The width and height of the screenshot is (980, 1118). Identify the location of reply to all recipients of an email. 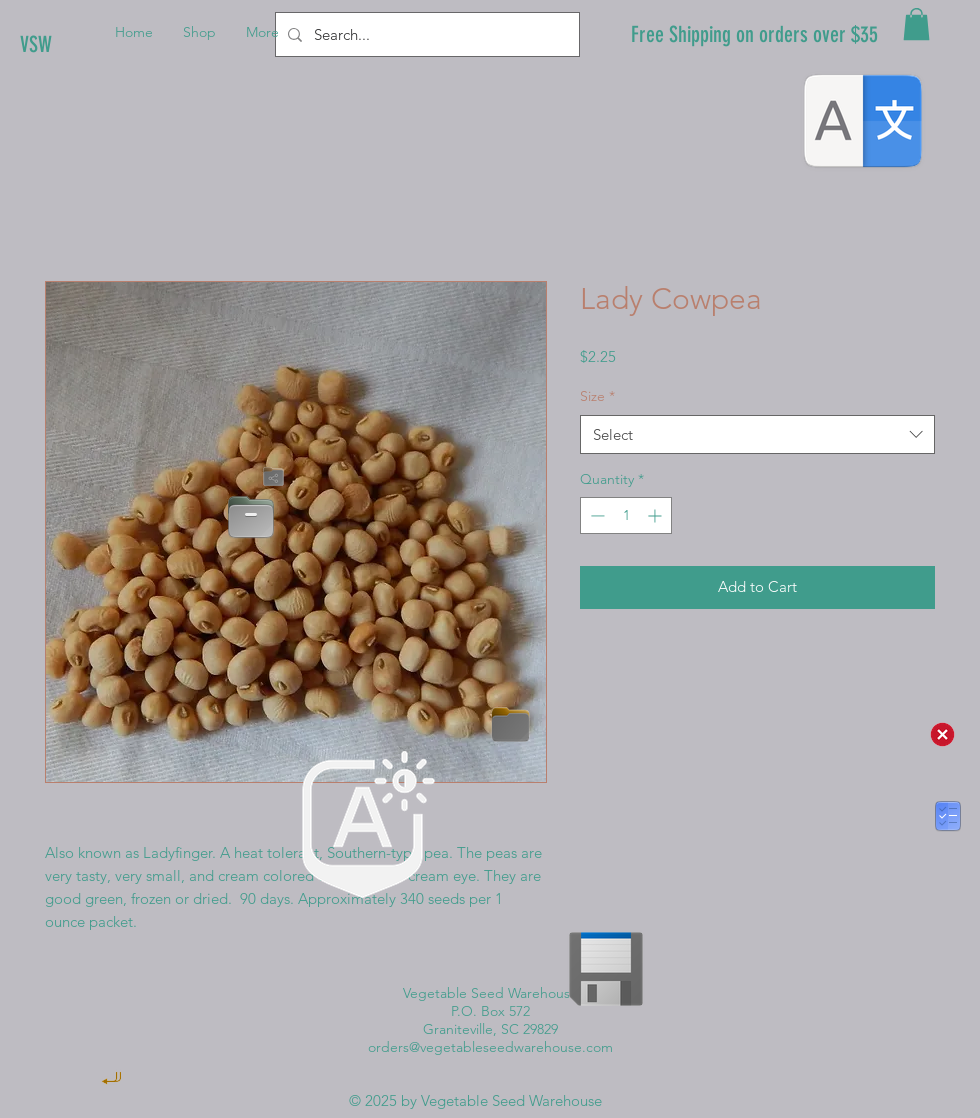
(111, 1077).